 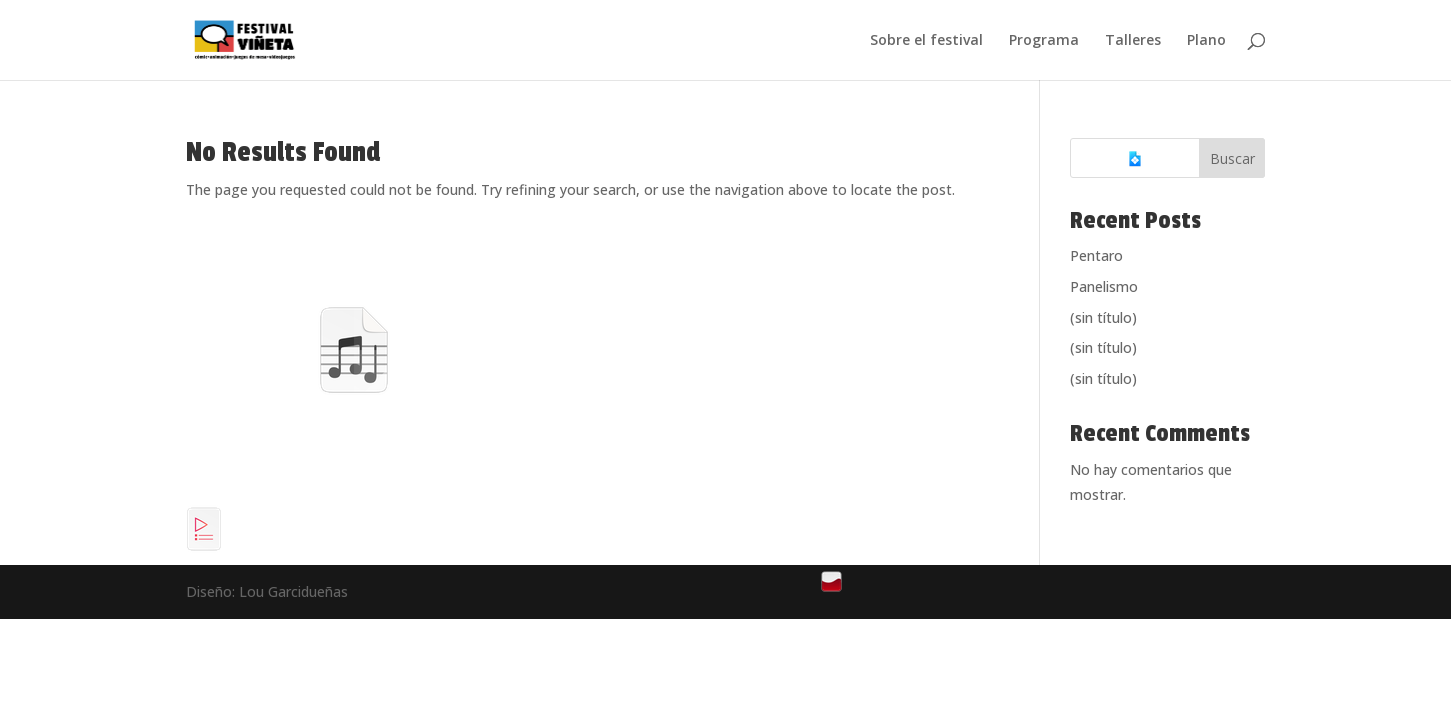 I want to click on windows control panel file running through wine compatibility layer, so click(x=1135, y=159).